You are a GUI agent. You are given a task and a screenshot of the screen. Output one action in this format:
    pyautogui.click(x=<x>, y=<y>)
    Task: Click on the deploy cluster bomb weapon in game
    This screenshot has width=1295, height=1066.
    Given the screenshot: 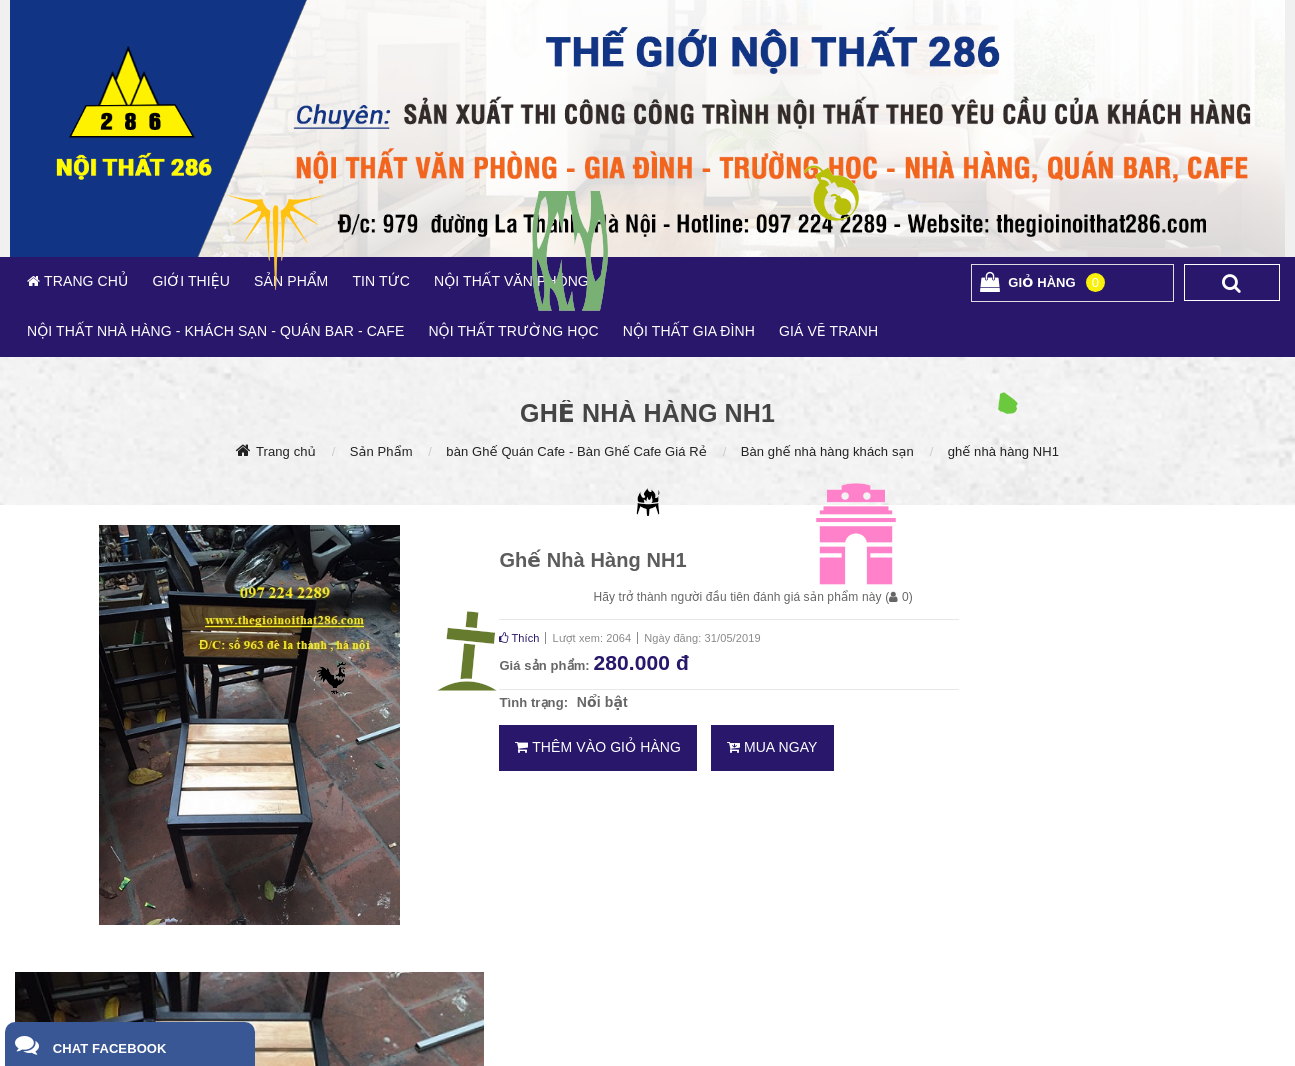 What is the action you would take?
    pyautogui.click(x=831, y=193)
    